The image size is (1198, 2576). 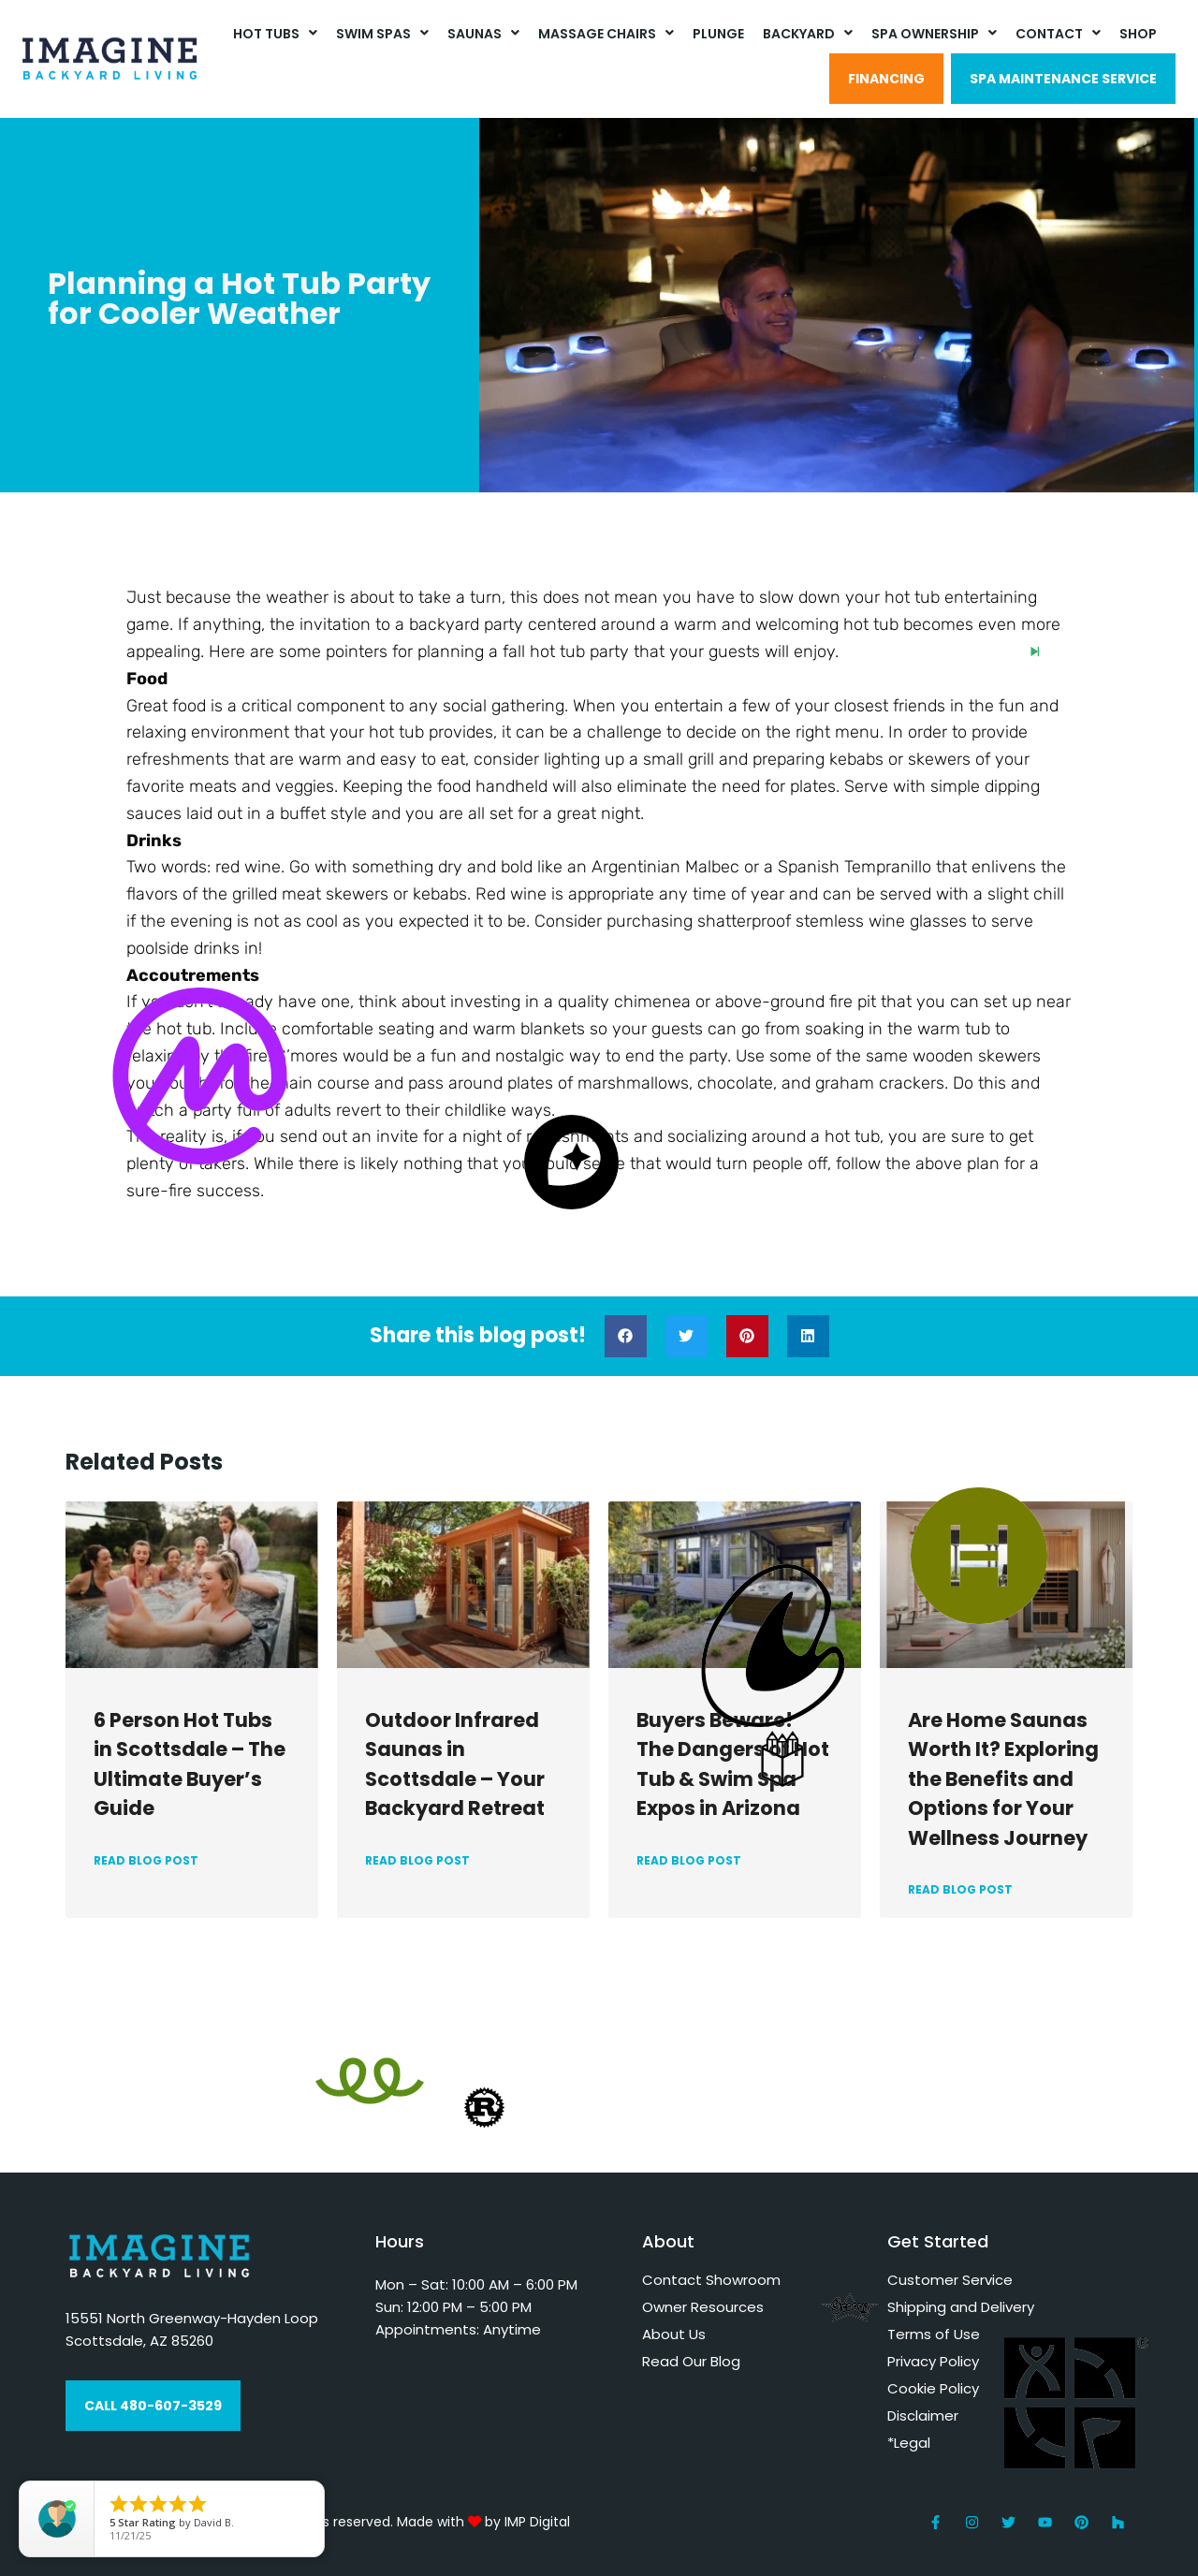 What do you see at coordinates (773, 1646) in the screenshot?
I see `crewai logo` at bounding box center [773, 1646].